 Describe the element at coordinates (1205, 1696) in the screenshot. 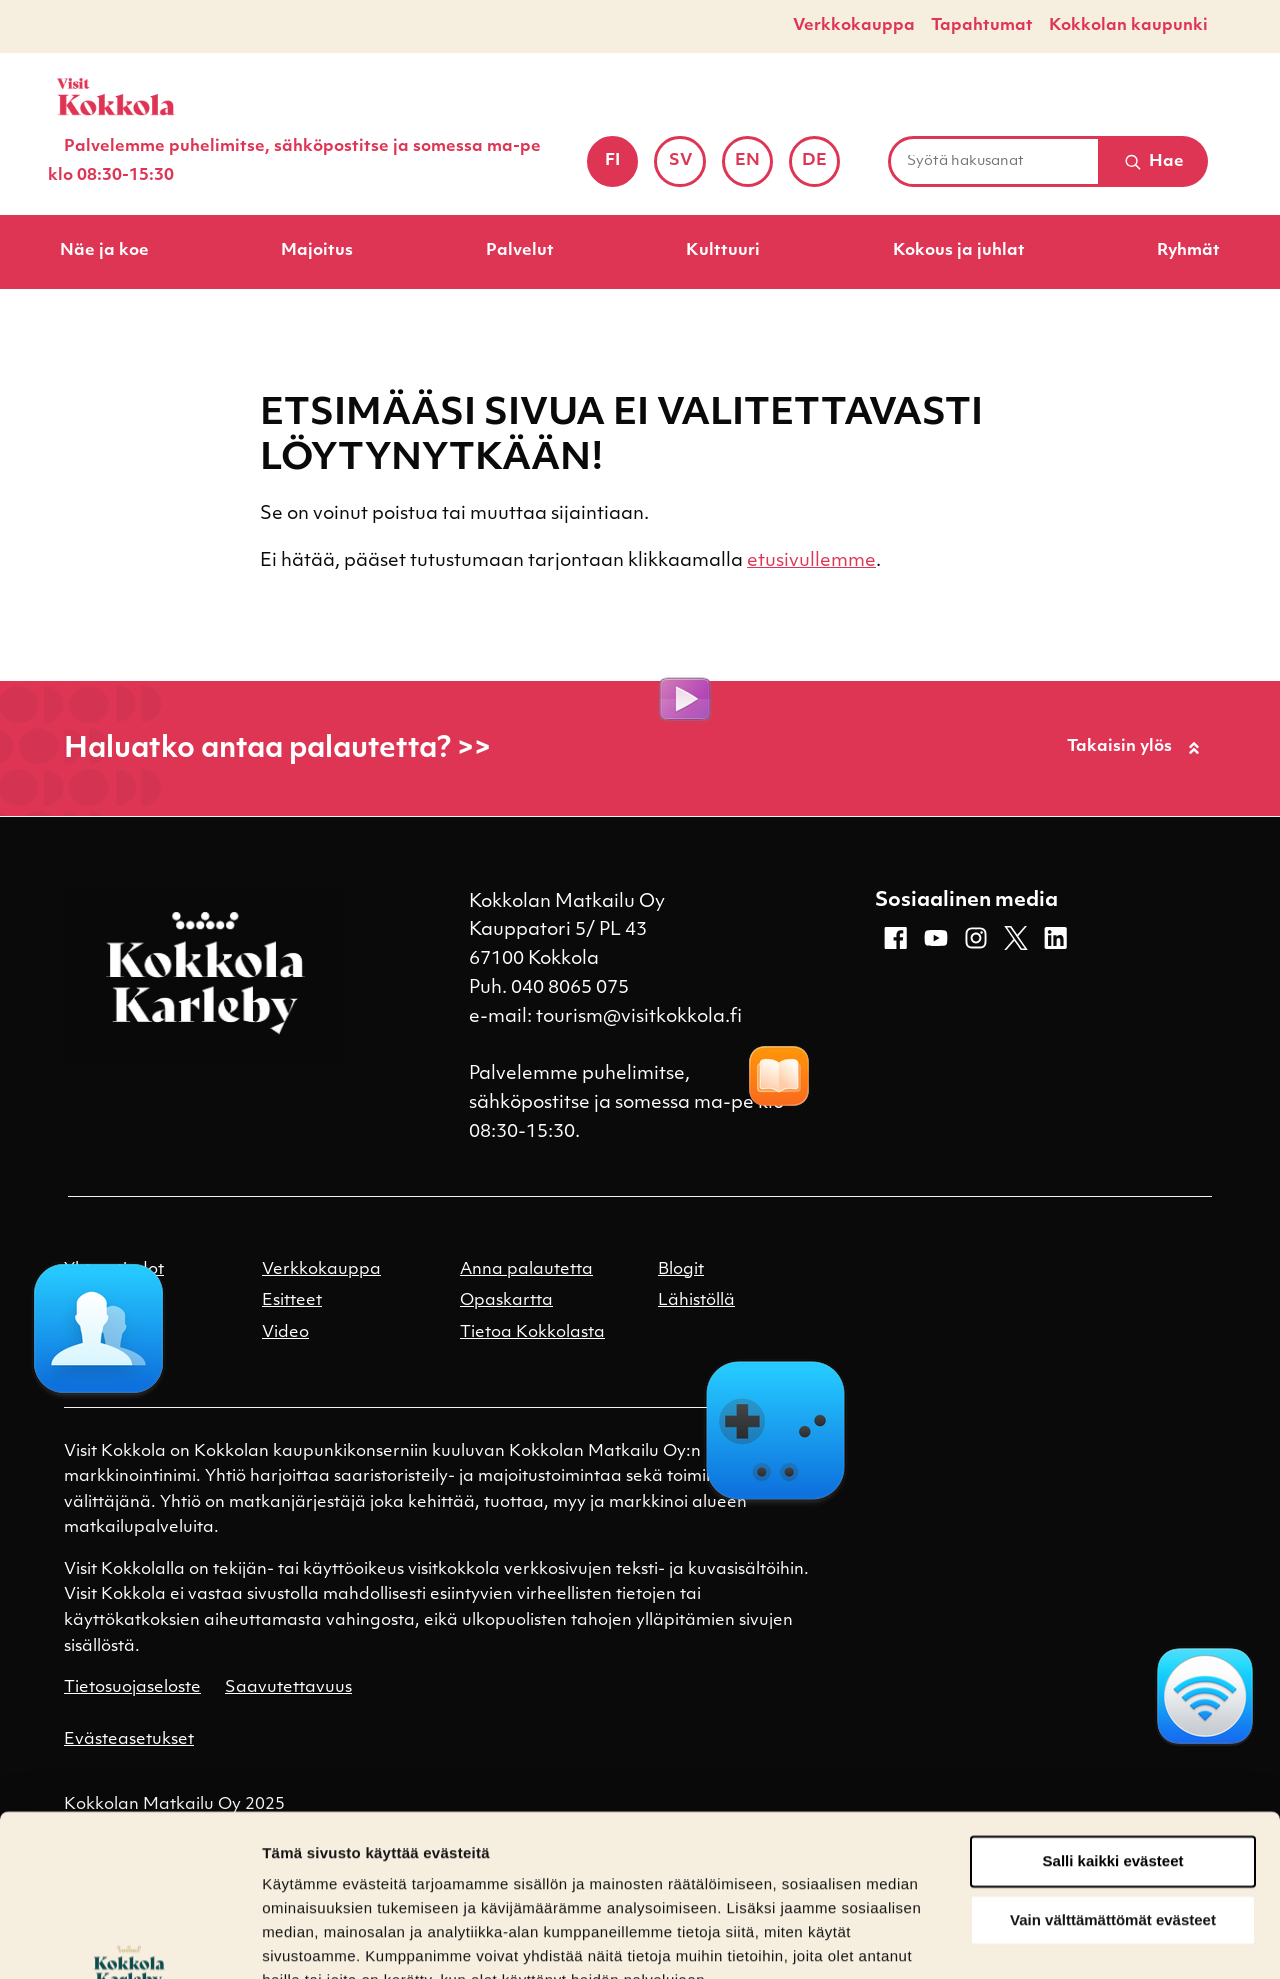

I see `open Airport Utility to manage Apple wireless devices` at that location.